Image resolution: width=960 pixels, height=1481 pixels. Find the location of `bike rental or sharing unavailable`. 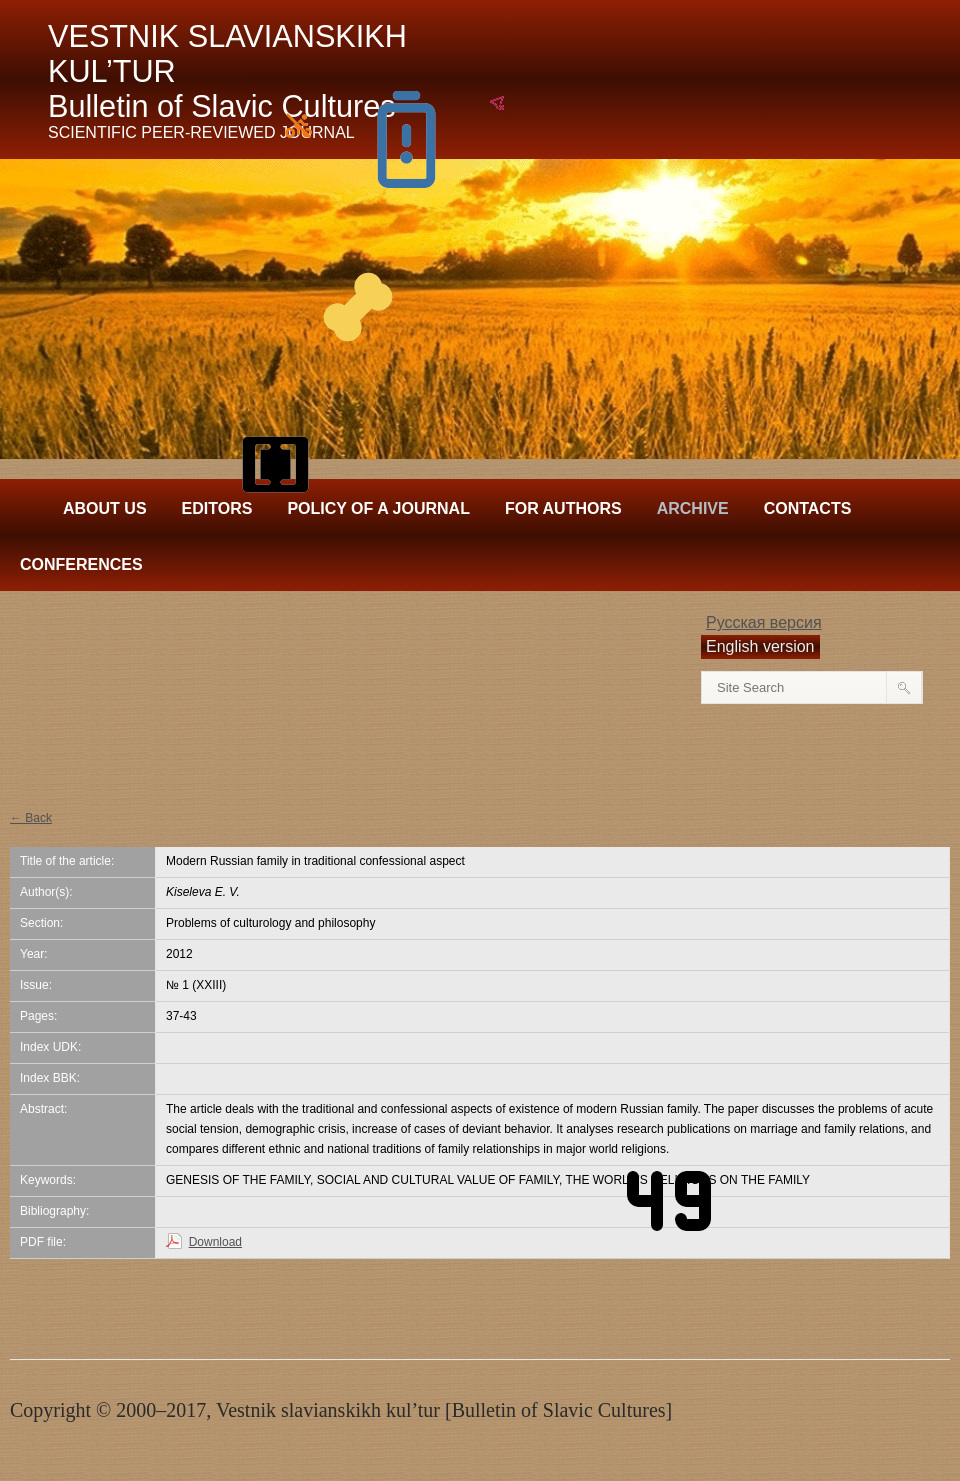

bike rental or sharing unavailable is located at coordinates (298, 125).